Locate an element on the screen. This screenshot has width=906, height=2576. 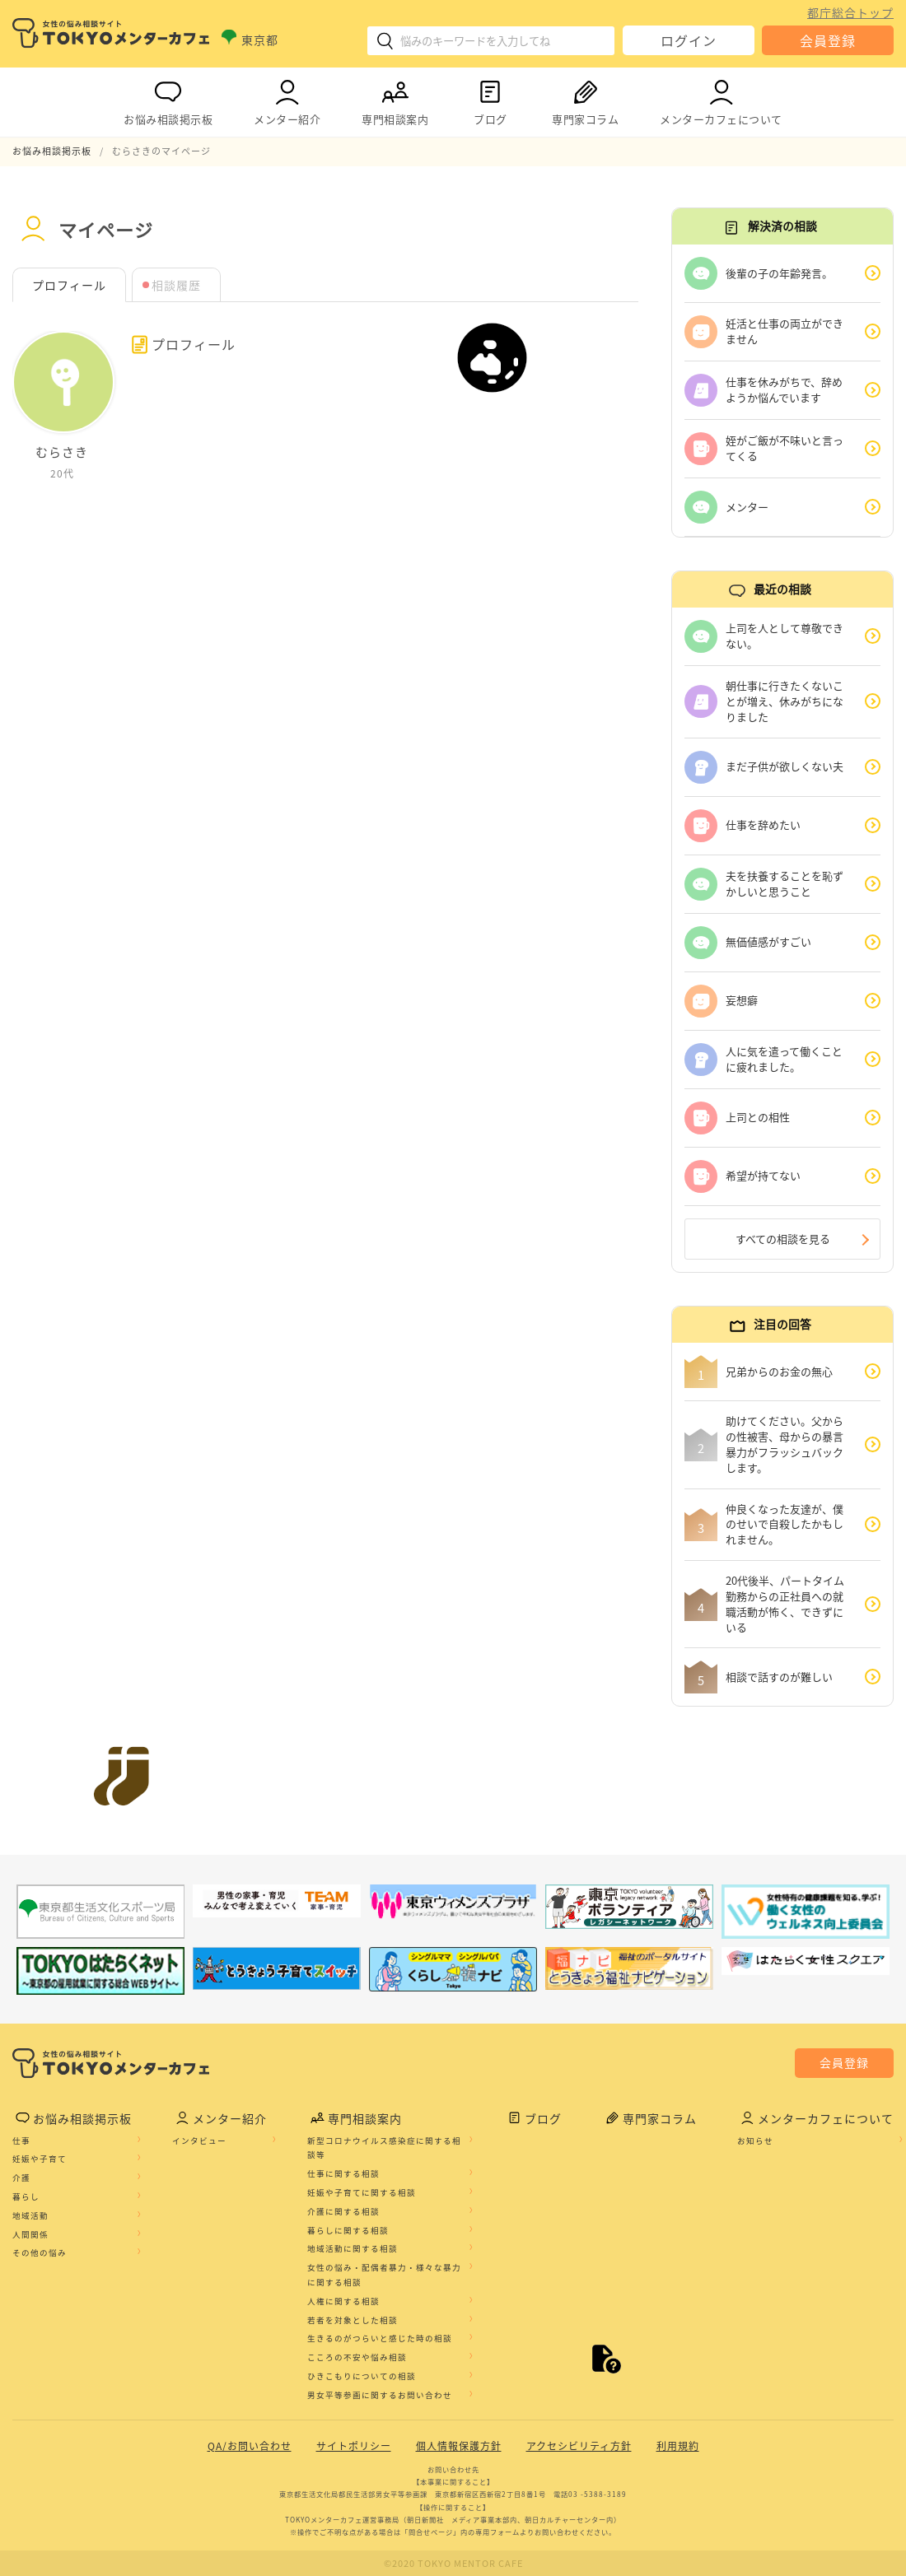
browse socks or hosiery products is located at coordinates (123, 1776).